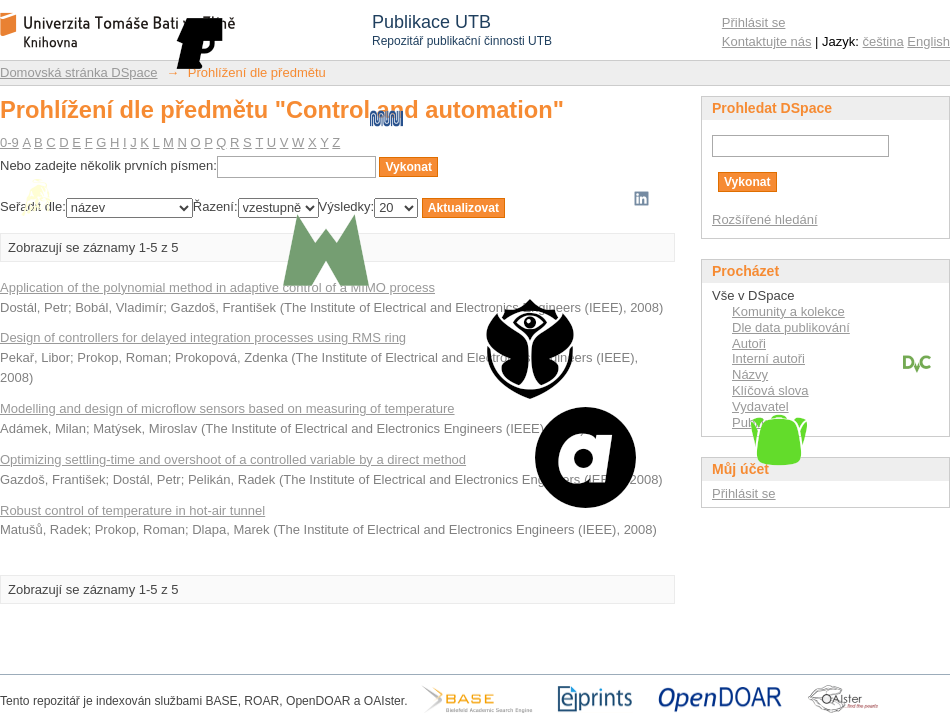  I want to click on check body temperature, so click(199, 43).